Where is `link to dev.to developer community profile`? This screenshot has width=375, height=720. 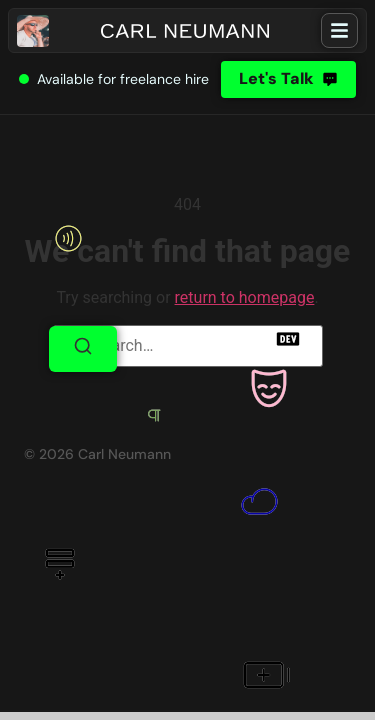
link to dev.to developer community profile is located at coordinates (288, 339).